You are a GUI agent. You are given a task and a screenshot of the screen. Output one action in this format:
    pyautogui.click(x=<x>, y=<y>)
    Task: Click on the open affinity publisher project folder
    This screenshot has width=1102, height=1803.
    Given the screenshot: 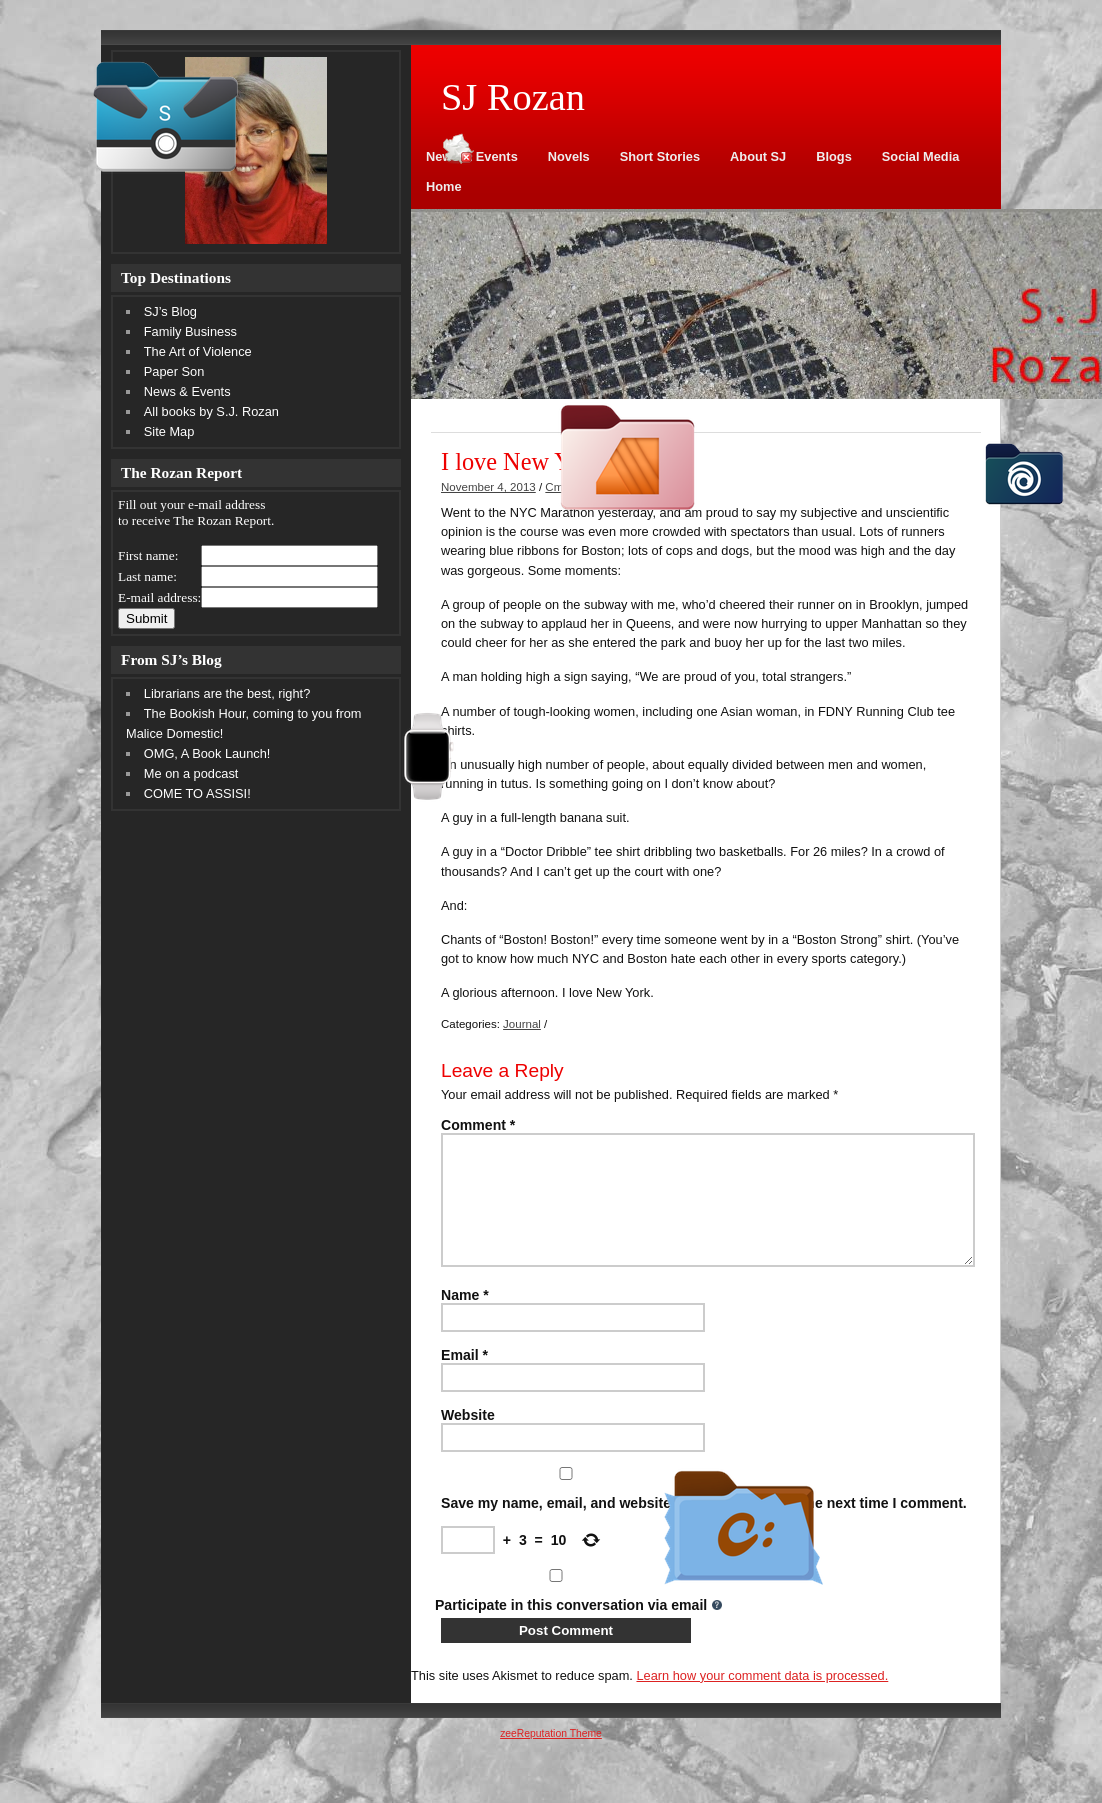 What is the action you would take?
    pyautogui.click(x=627, y=461)
    